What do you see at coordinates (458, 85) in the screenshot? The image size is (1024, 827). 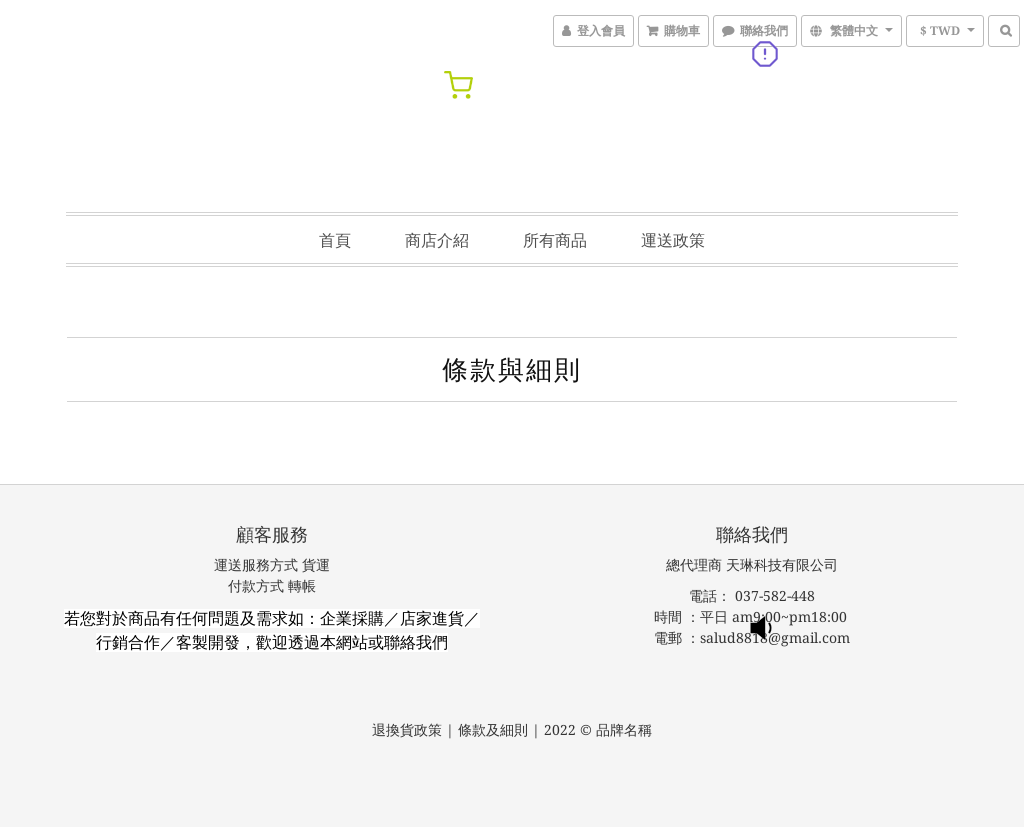 I see `view your shopping cart` at bounding box center [458, 85].